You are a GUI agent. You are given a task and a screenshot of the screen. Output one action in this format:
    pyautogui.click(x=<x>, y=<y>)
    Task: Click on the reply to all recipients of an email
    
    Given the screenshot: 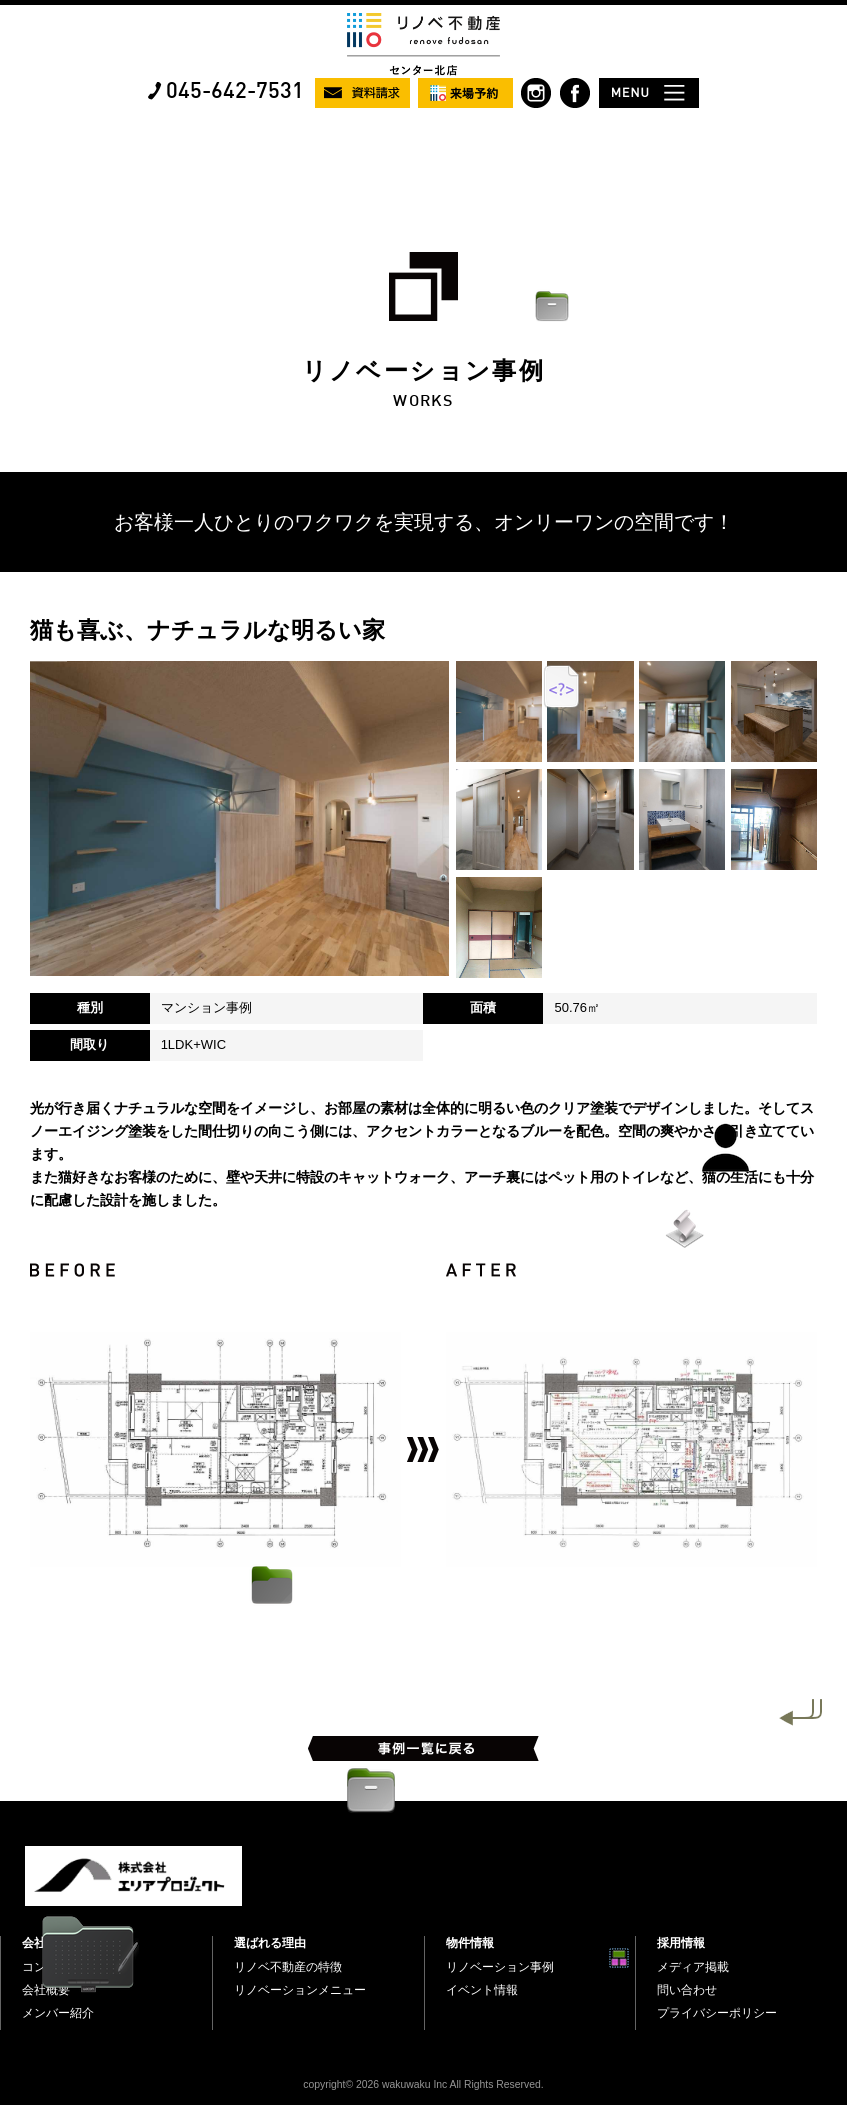 What is the action you would take?
    pyautogui.click(x=800, y=1709)
    